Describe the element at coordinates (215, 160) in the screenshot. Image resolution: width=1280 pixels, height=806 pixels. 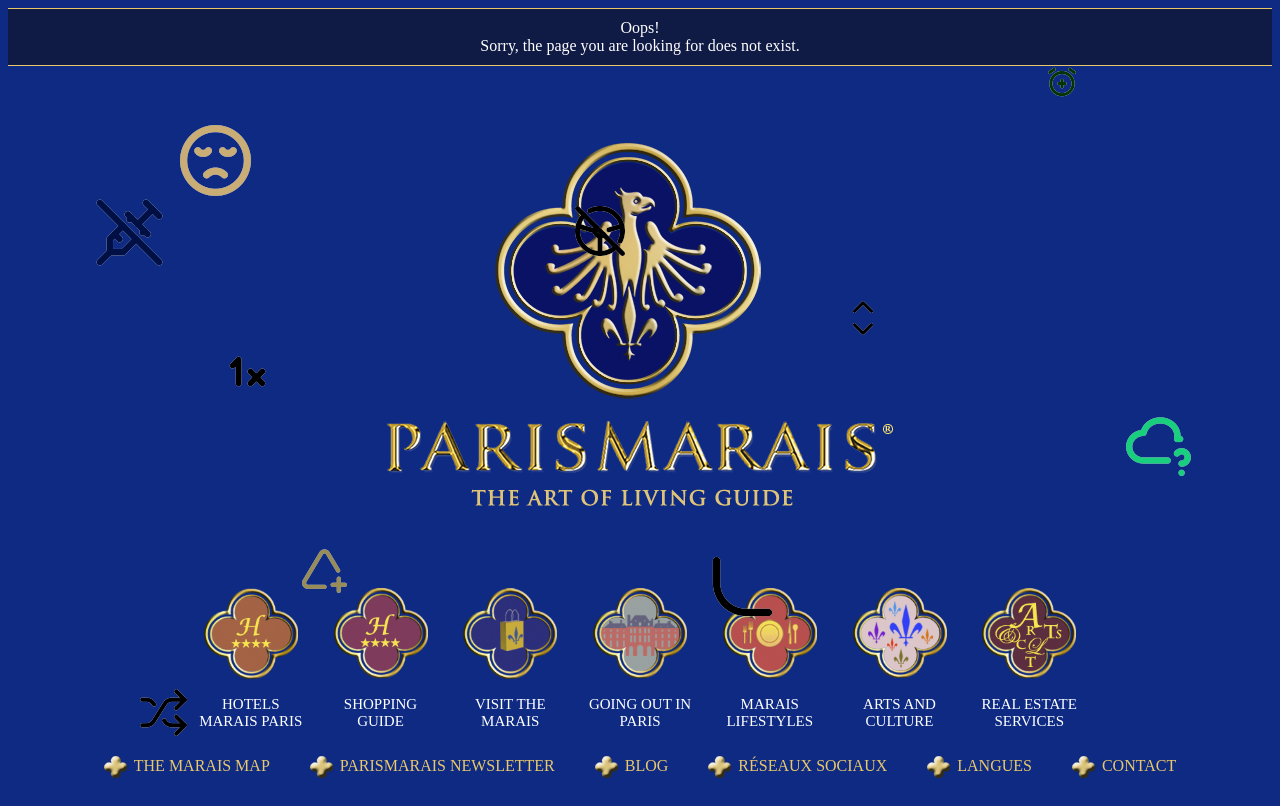
I see `indicate dissatisfaction or negative feedback` at that location.